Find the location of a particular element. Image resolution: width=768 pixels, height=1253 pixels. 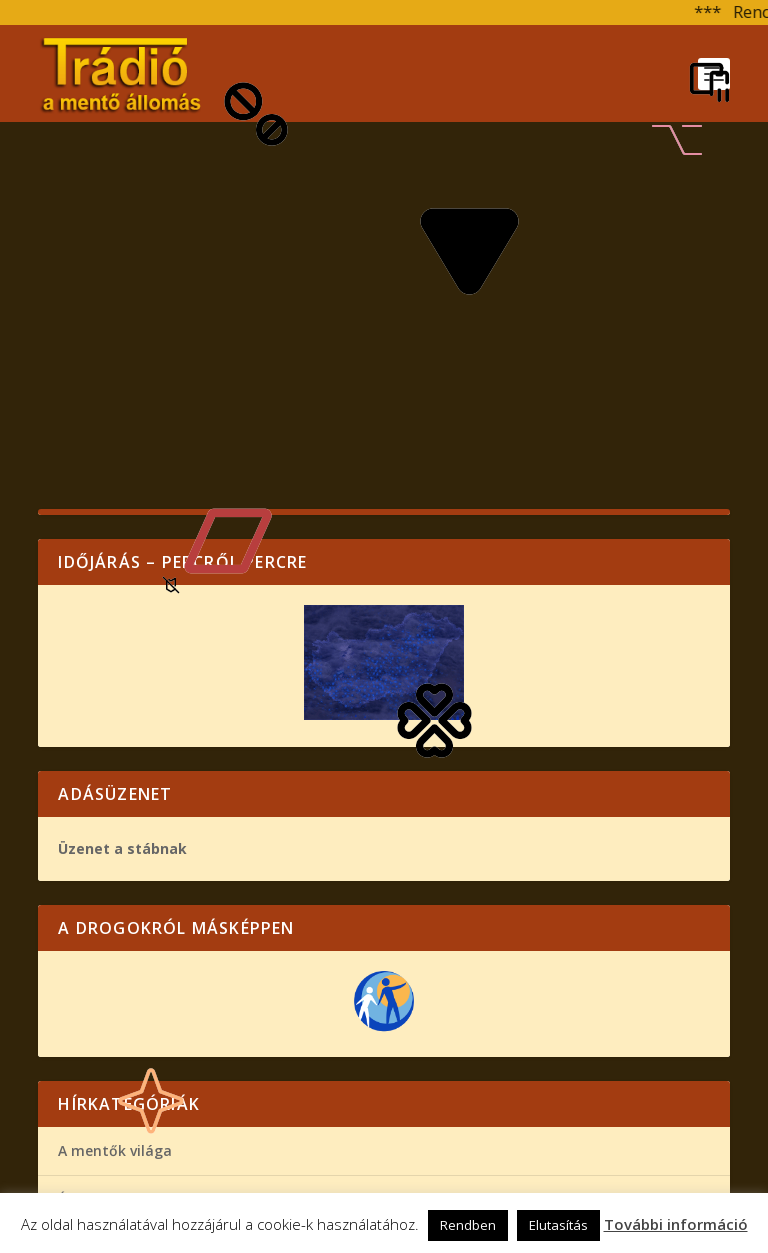

access medication tracking or reminders is located at coordinates (256, 114).